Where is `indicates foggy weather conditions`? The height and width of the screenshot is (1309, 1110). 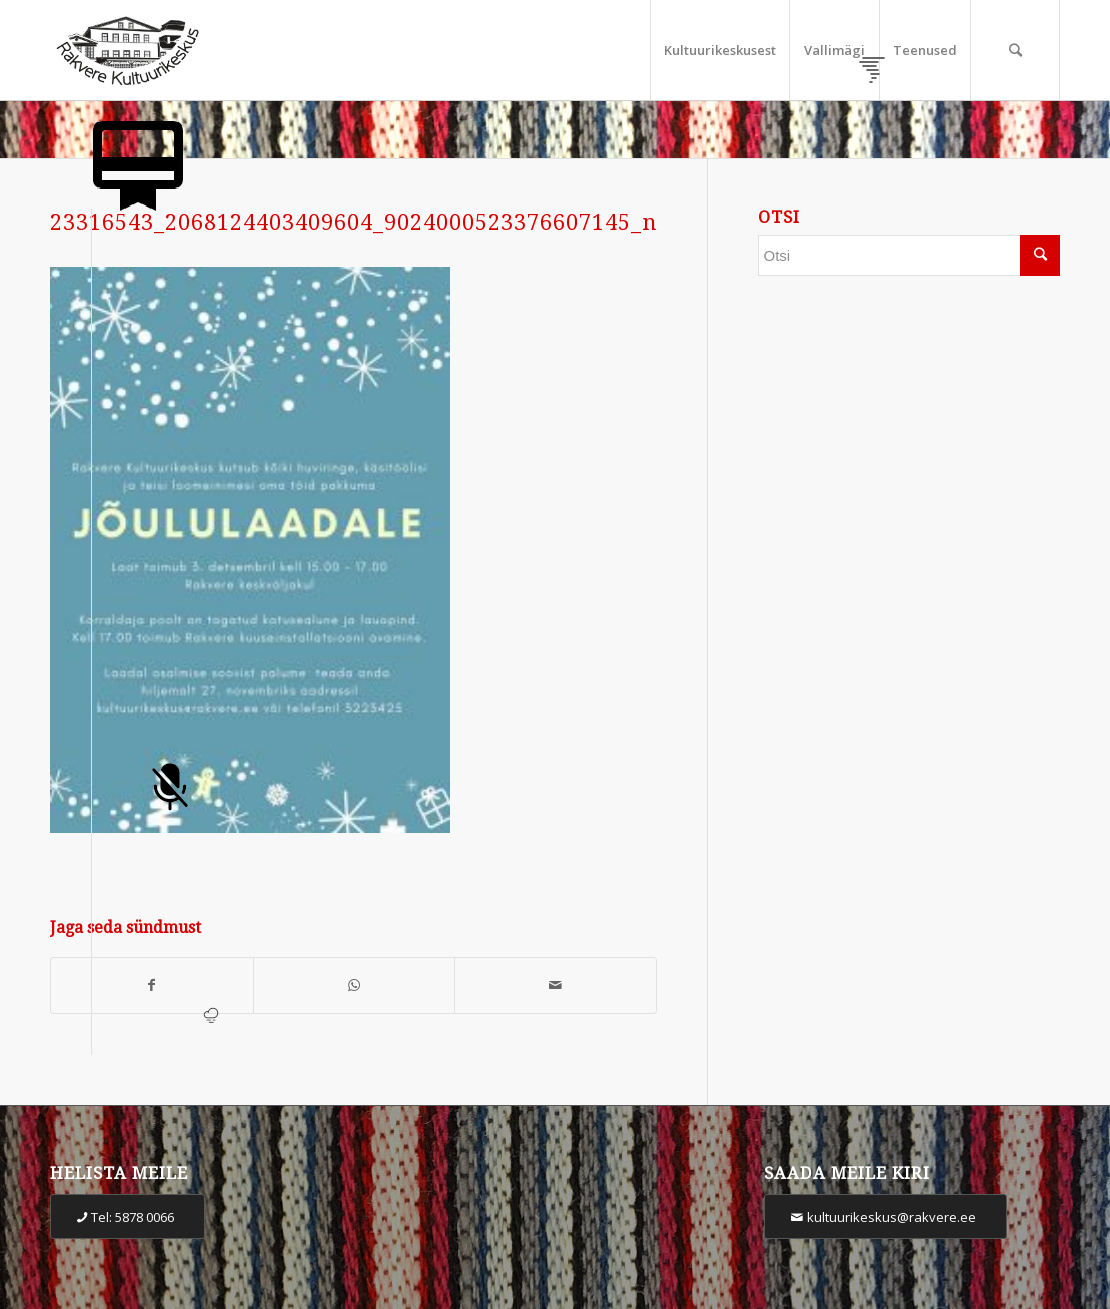
indicates foggy weather conditions is located at coordinates (211, 1015).